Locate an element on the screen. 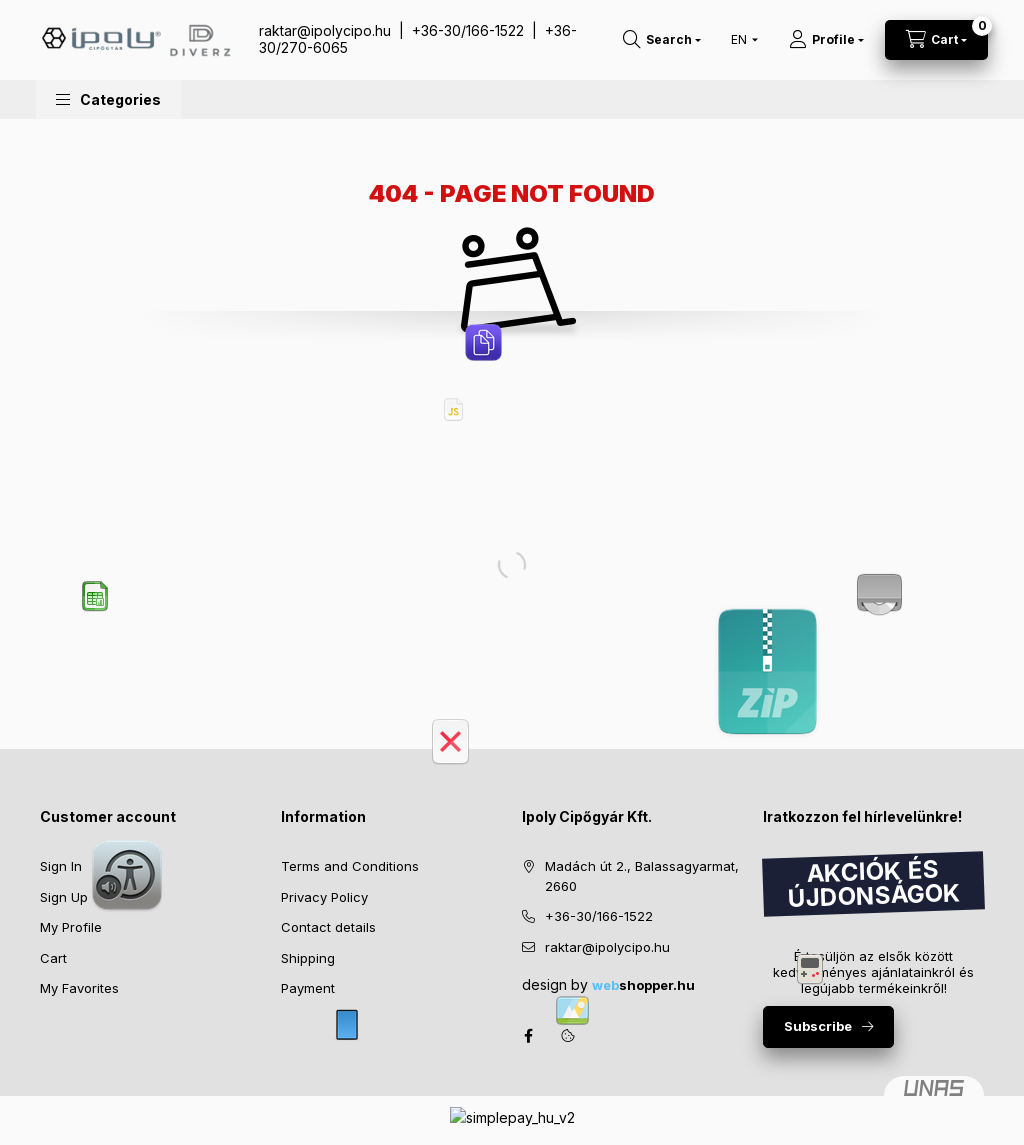 This screenshot has height=1145, width=1024. access optical disc drive is located at coordinates (879, 592).